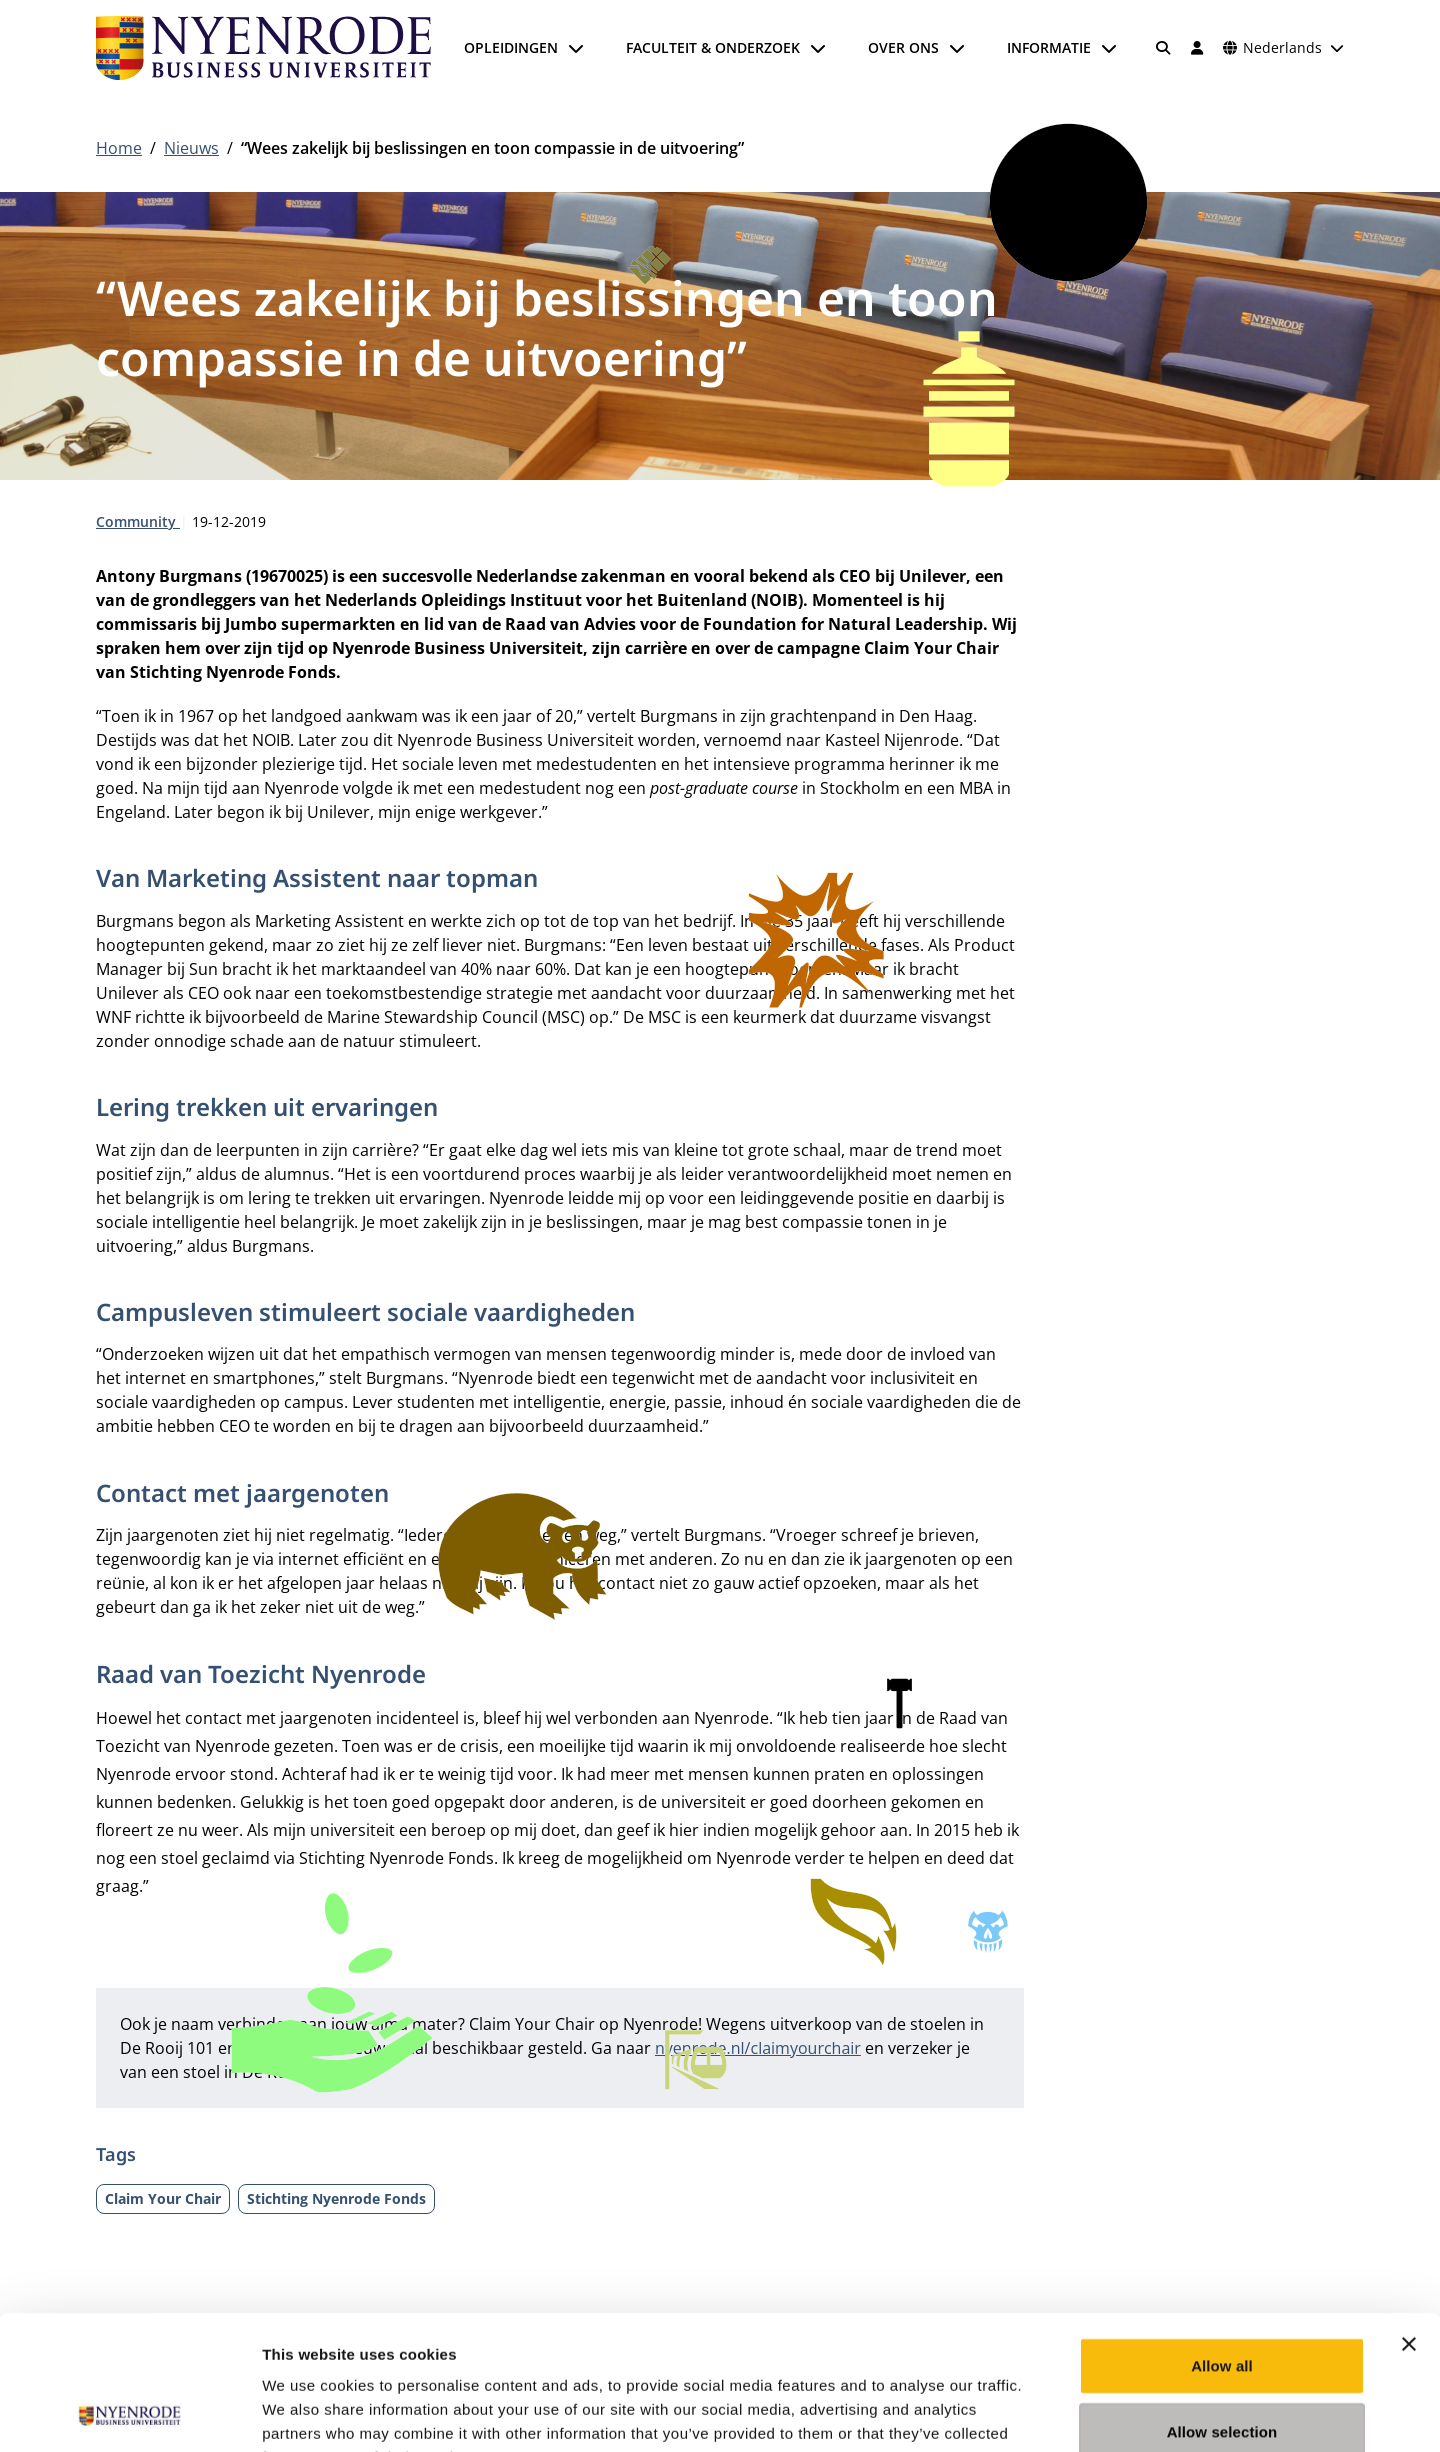  I want to click on indicates a splat or impact effect in gameplay, so click(816, 940).